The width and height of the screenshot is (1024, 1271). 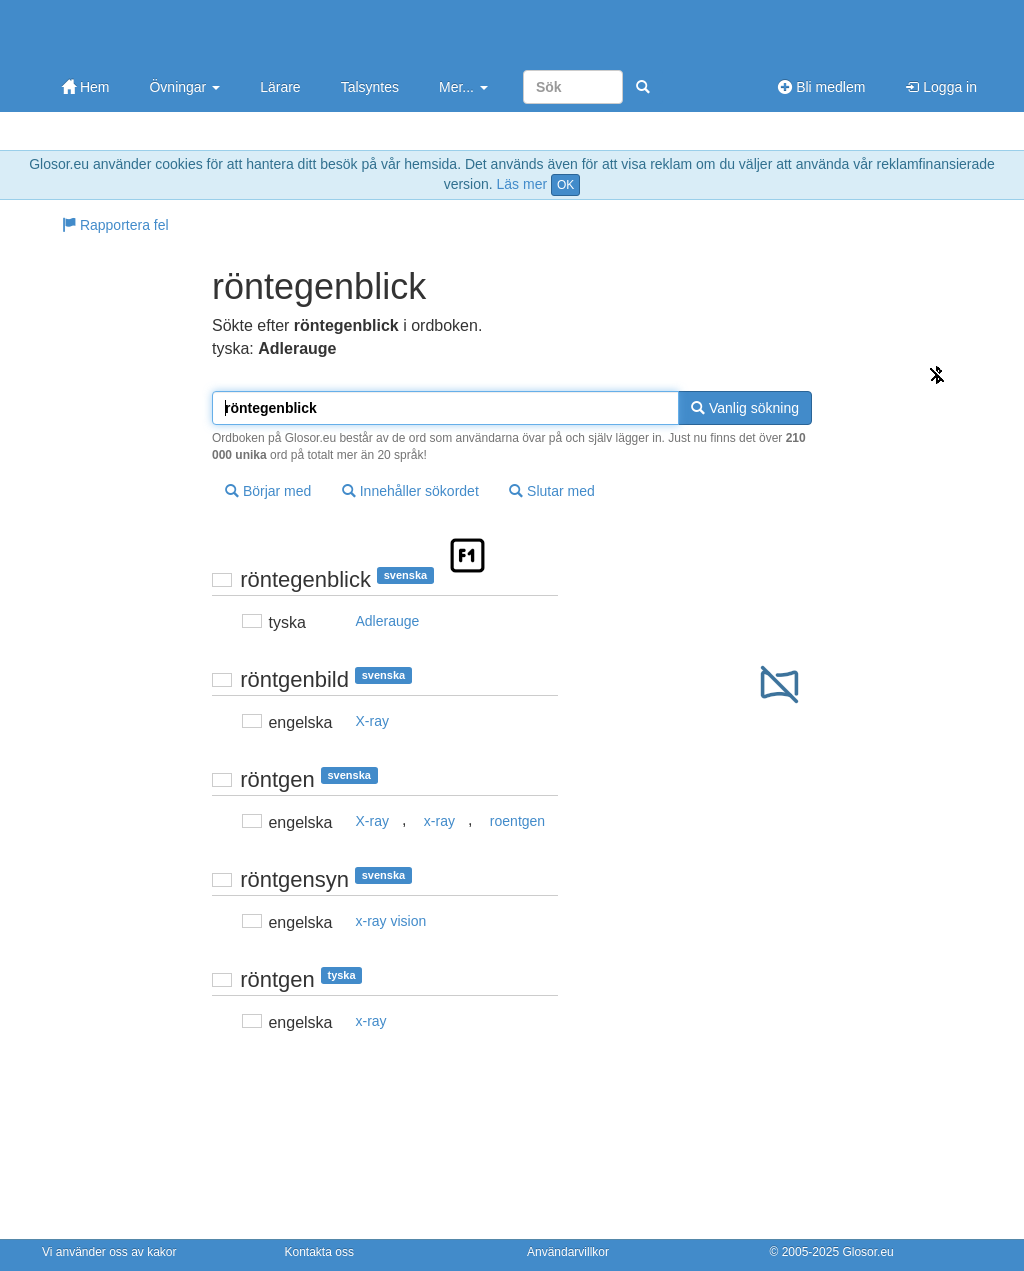 What do you see at coordinates (467, 555) in the screenshot?
I see `access help or support documentation` at bounding box center [467, 555].